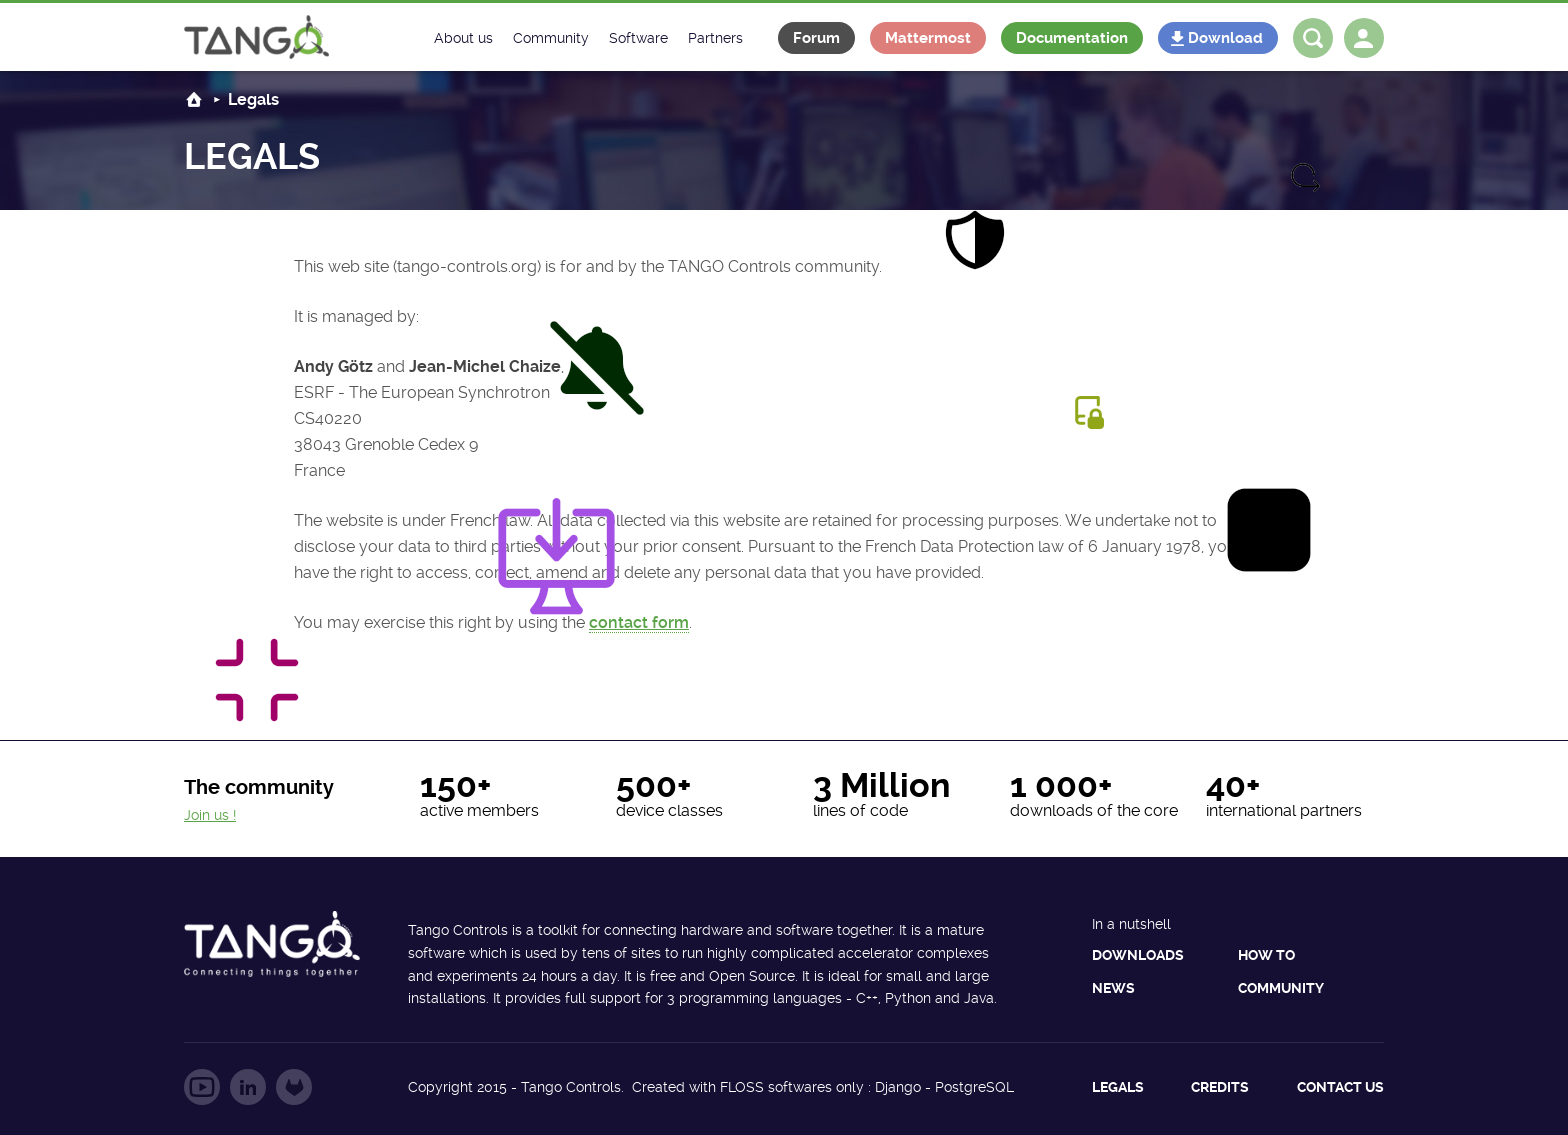  What do you see at coordinates (1087, 412) in the screenshot?
I see `indicates a private or locked repository` at bounding box center [1087, 412].